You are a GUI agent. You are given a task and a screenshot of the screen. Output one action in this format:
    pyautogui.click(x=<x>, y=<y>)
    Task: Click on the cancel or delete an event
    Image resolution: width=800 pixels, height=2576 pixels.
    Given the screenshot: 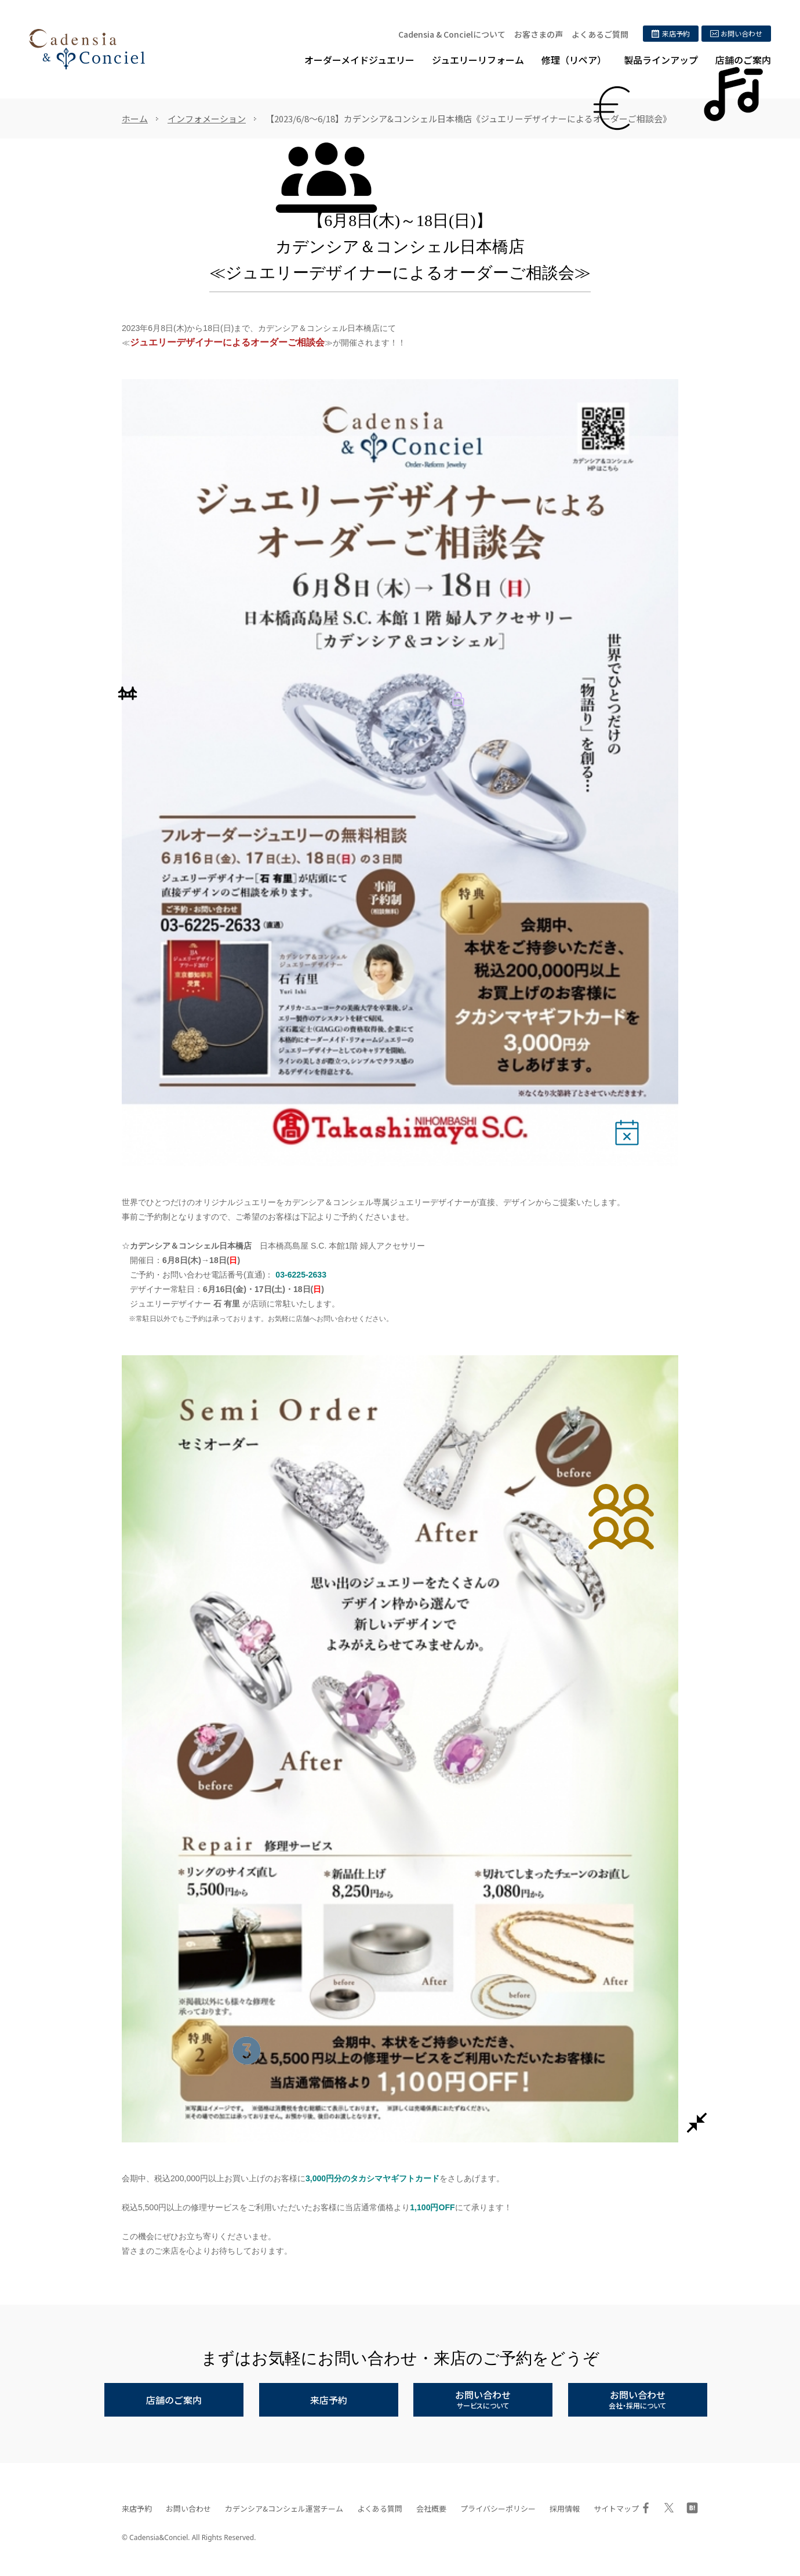 What is the action you would take?
    pyautogui.click(x=627, y=1133)
    